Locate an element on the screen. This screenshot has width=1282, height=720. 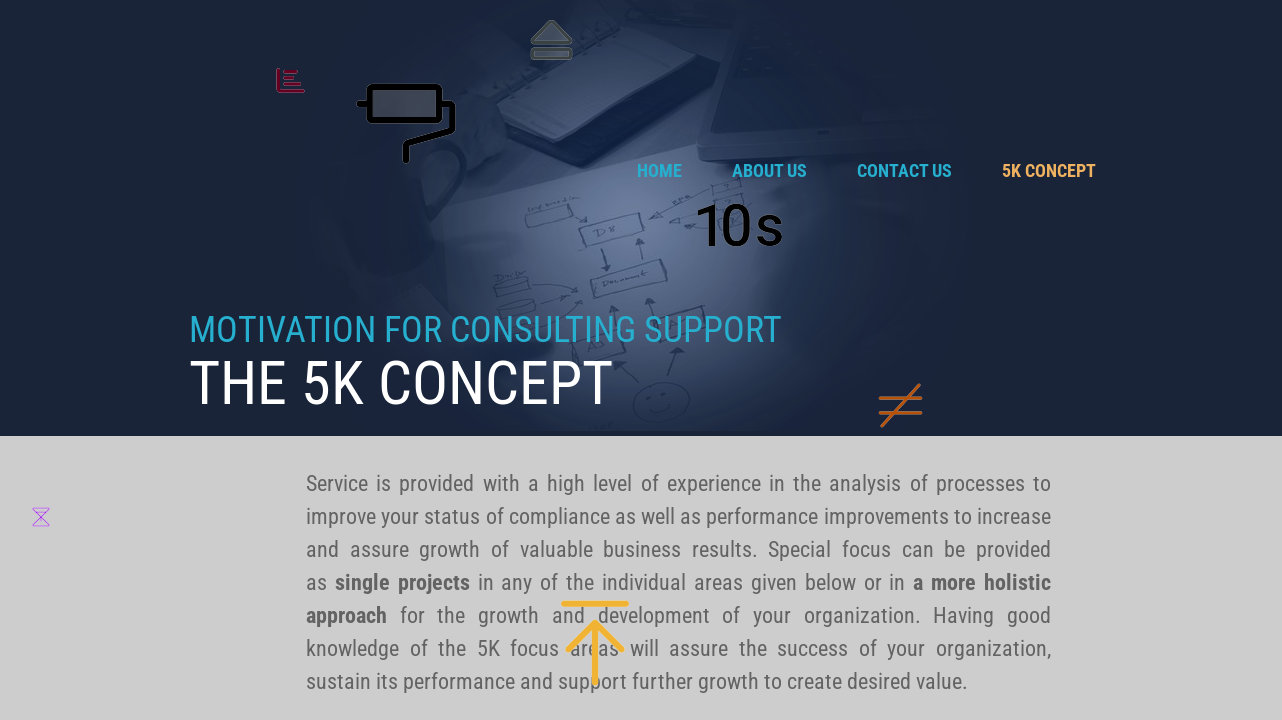
indicates values are not equal or mismatched is located at coordinates (900, 405).